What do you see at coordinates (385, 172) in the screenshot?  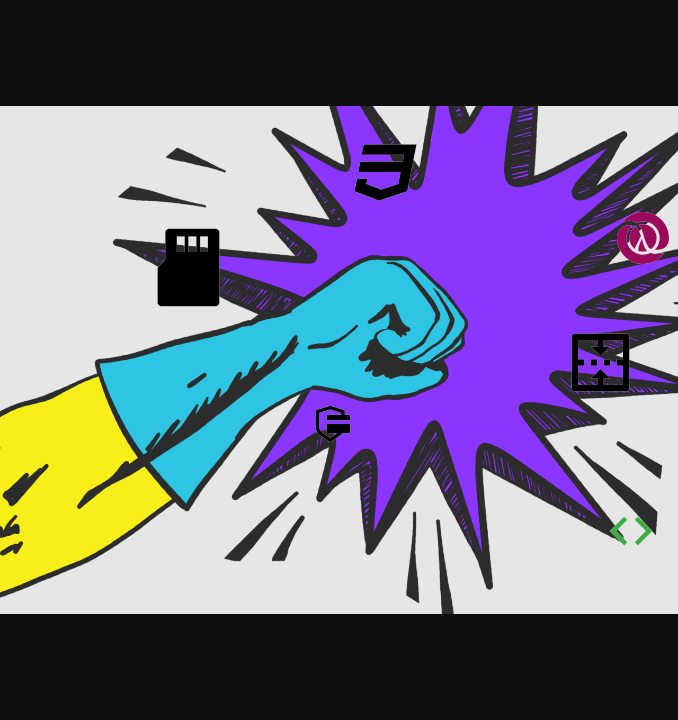 I see `CSS3 stylesheet language logo` at bounding box center [385, 172].